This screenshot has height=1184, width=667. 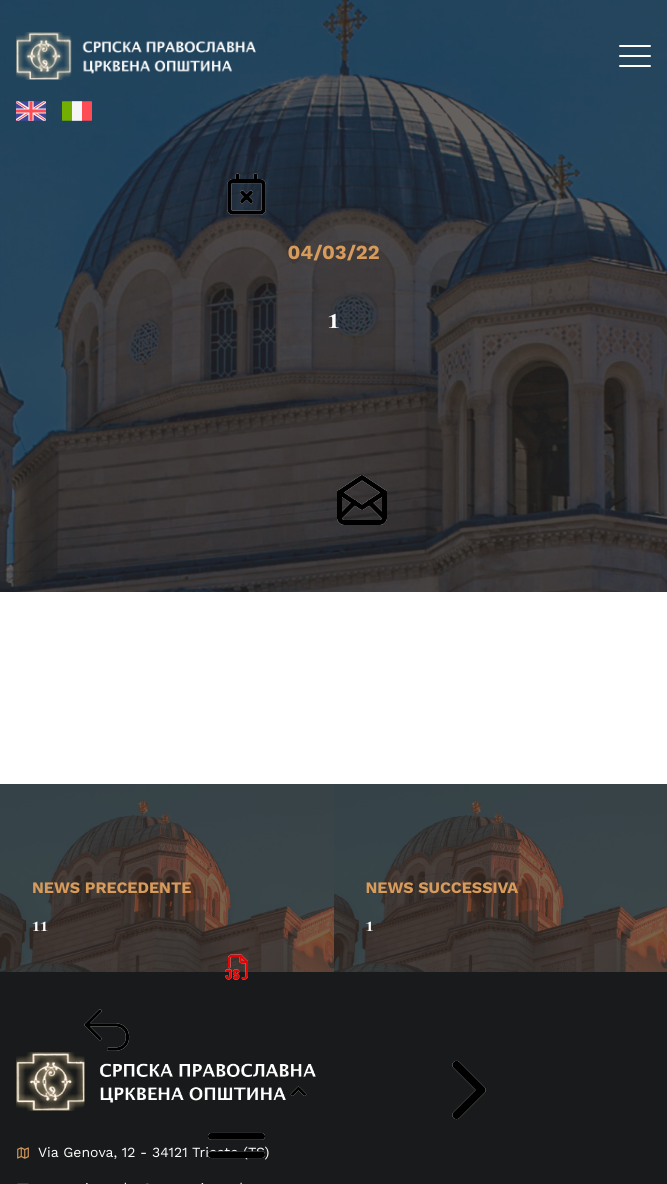 What do you see at coordinates (469, 1090) in the screenshot?
I see `navigate to the next item or page` at bounding box center [469, 1090].